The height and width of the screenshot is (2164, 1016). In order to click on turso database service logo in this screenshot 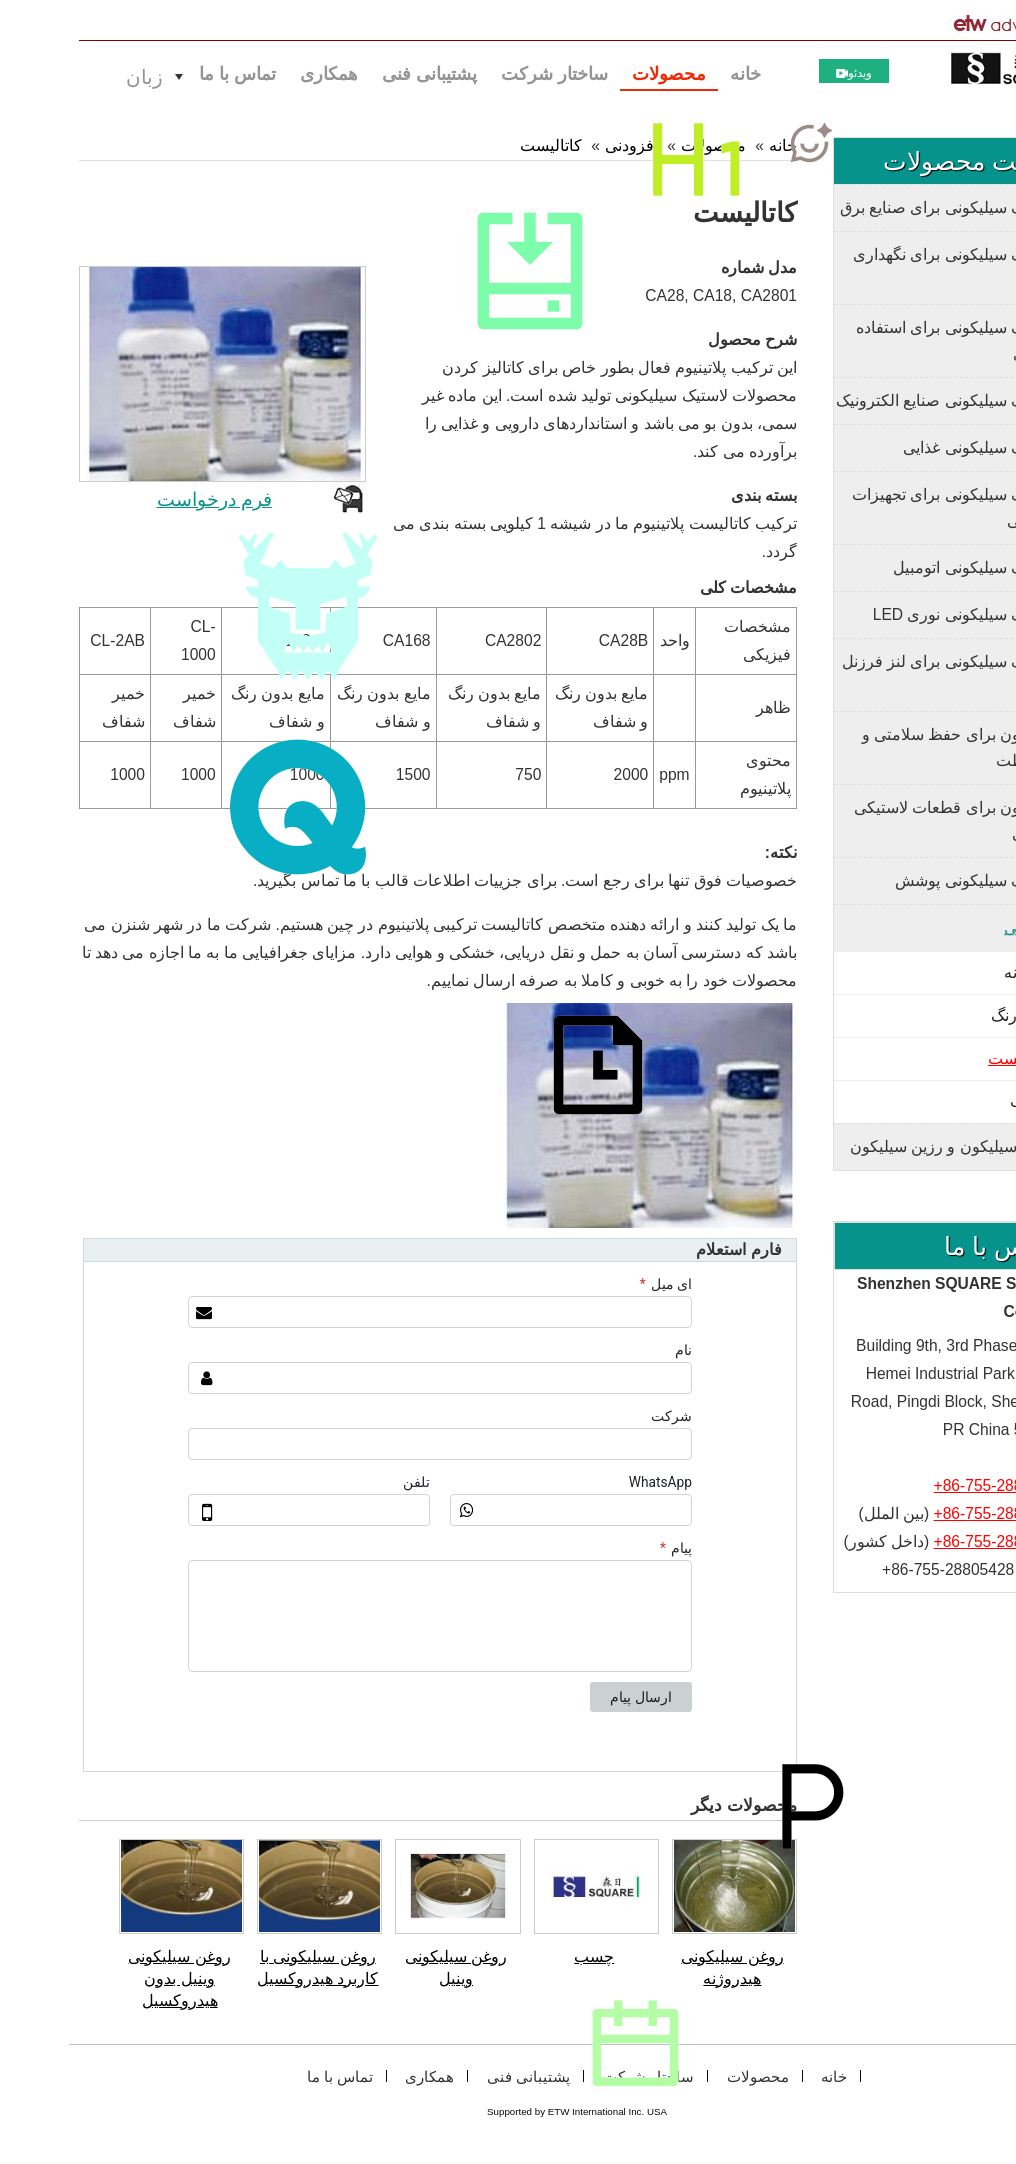, I will do `click(308, 606)`.